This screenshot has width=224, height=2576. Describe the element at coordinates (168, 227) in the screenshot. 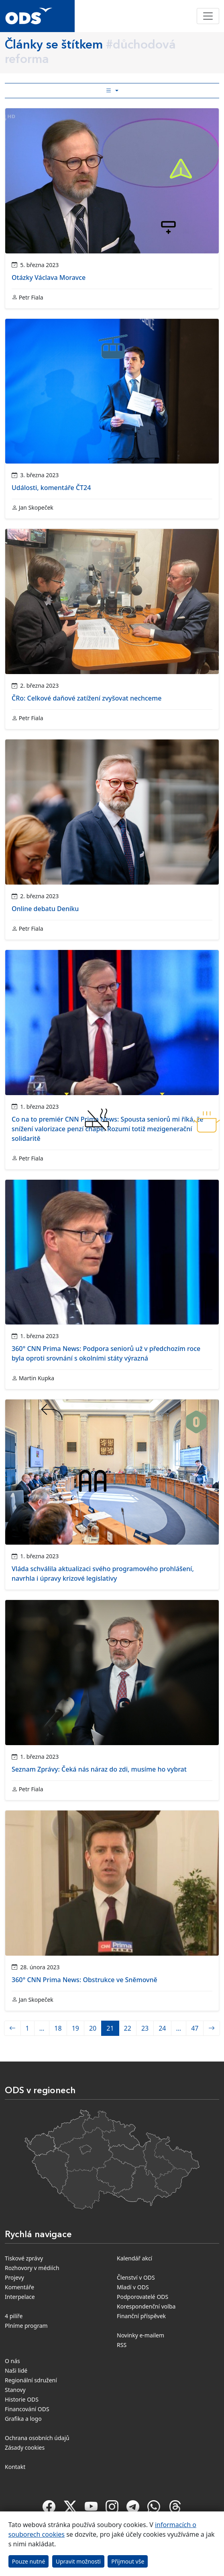

I see `insert a new row below` at that location.